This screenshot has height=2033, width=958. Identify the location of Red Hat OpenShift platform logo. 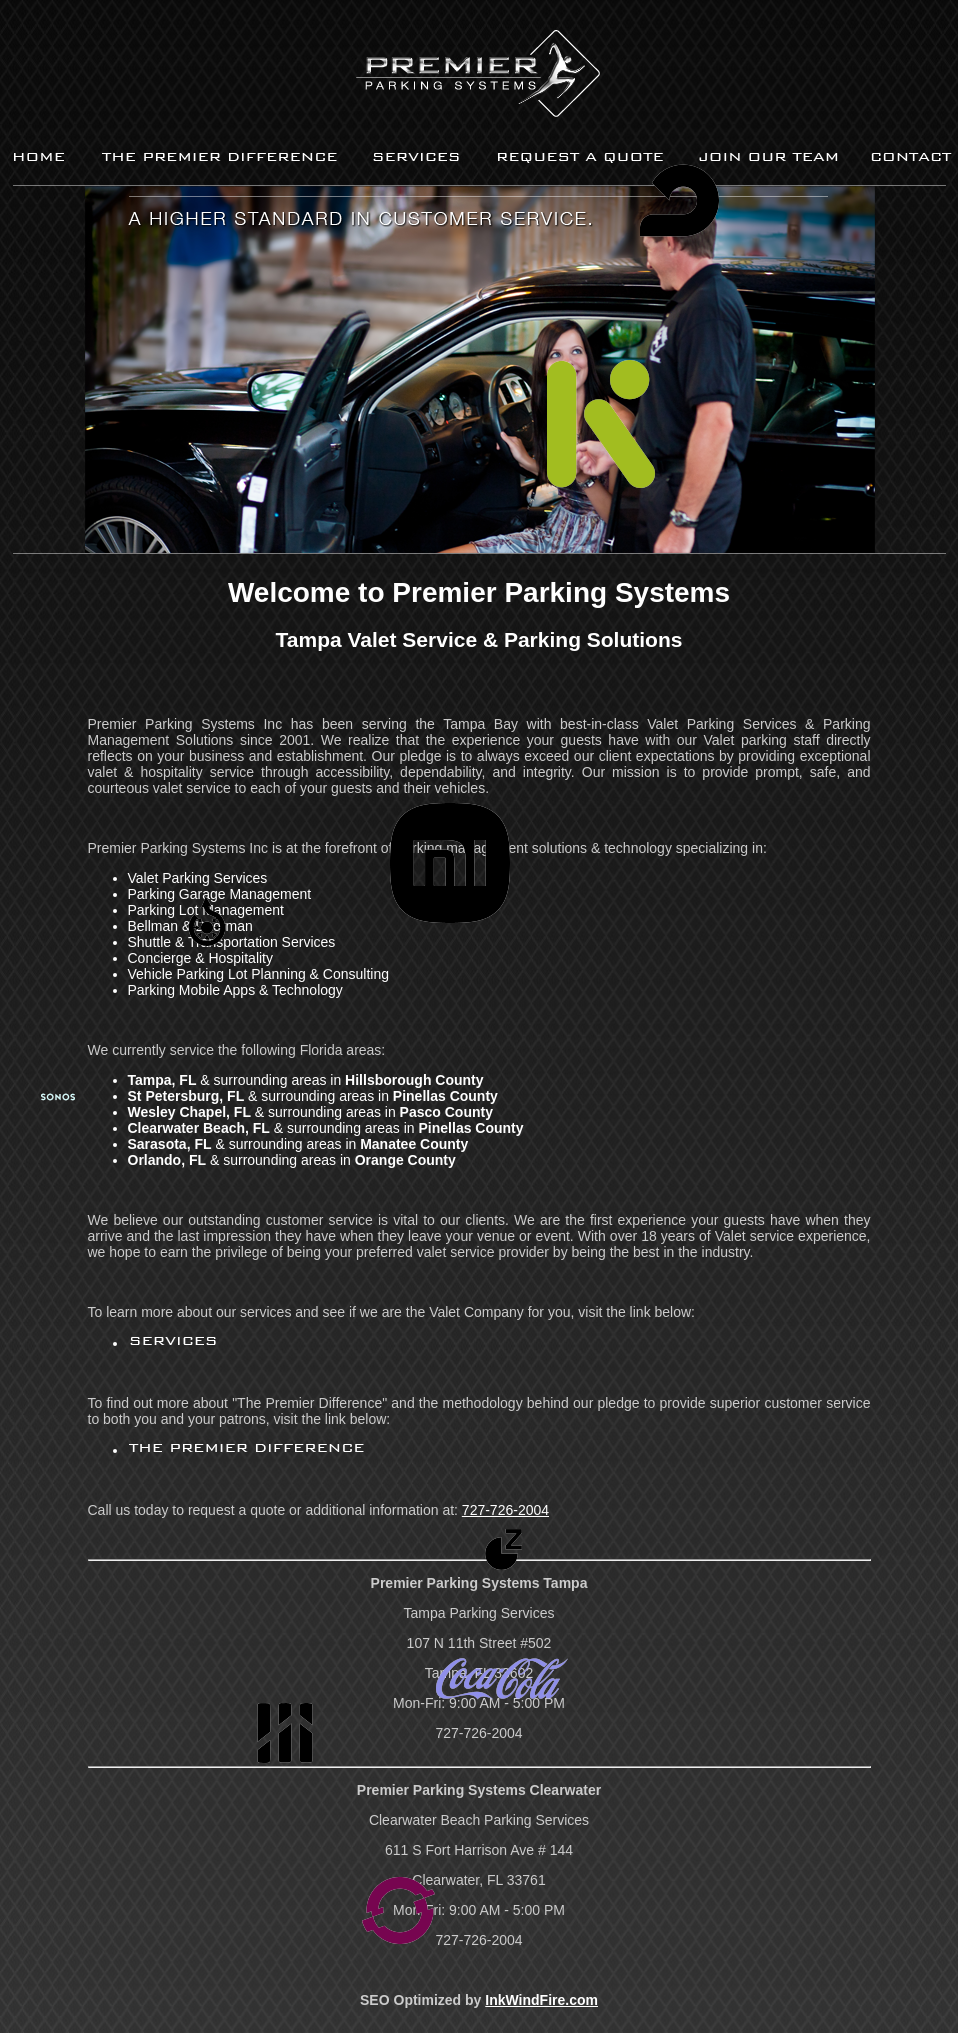
(398, 1910).